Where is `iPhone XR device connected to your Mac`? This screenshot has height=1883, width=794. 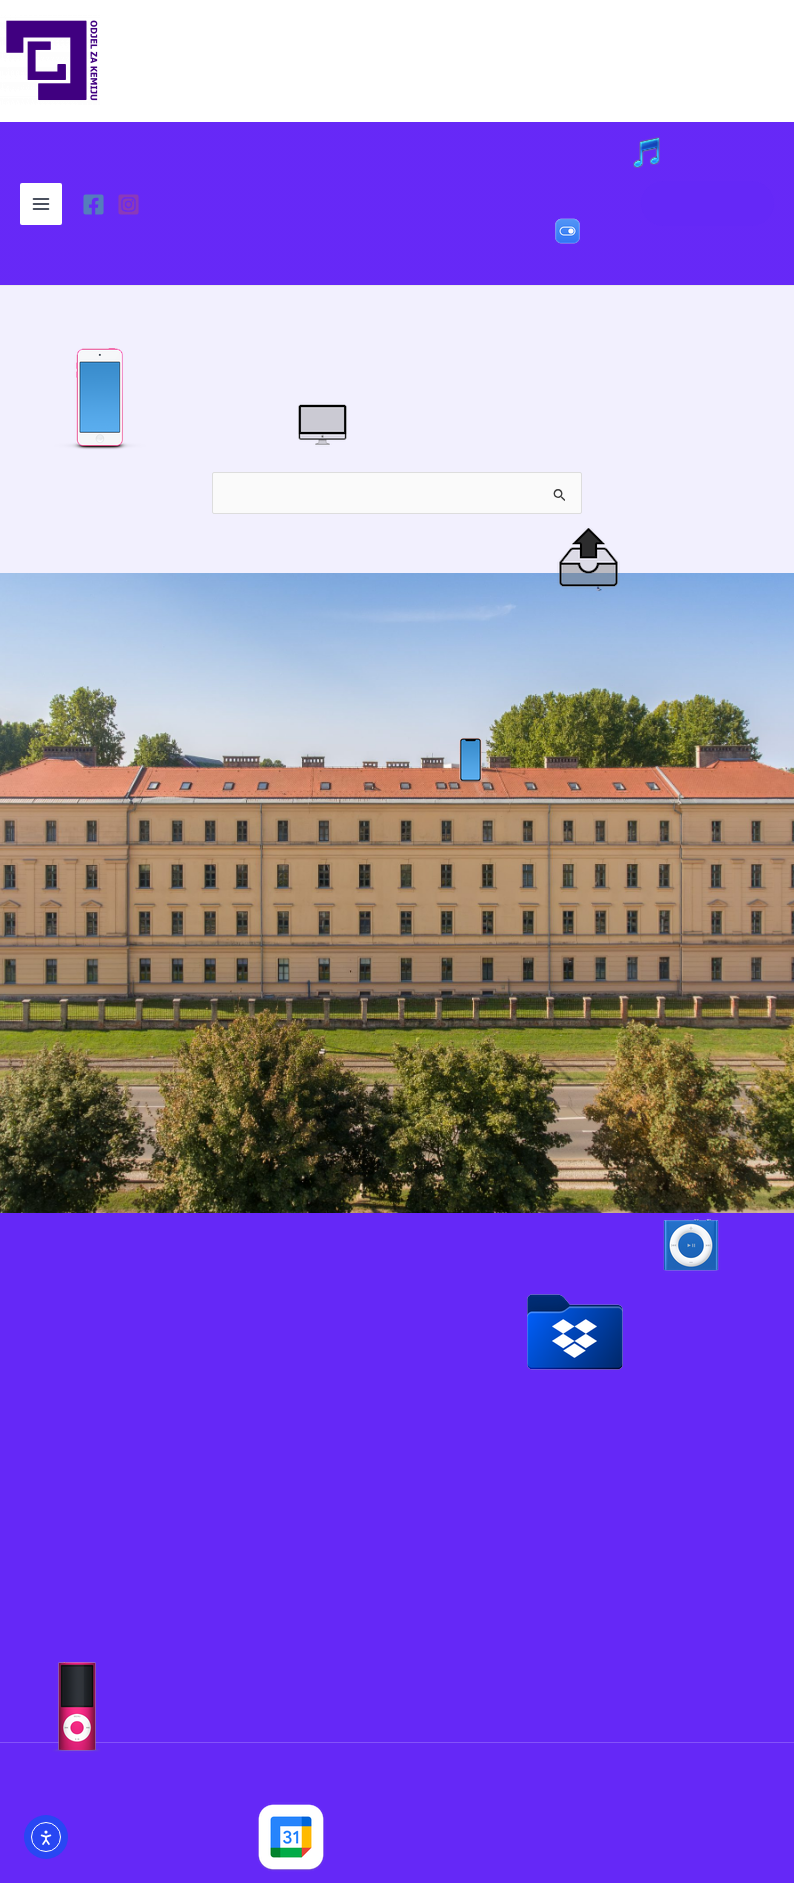
iPhone XR device connected to your Mac is located at coordinates (470, 760).